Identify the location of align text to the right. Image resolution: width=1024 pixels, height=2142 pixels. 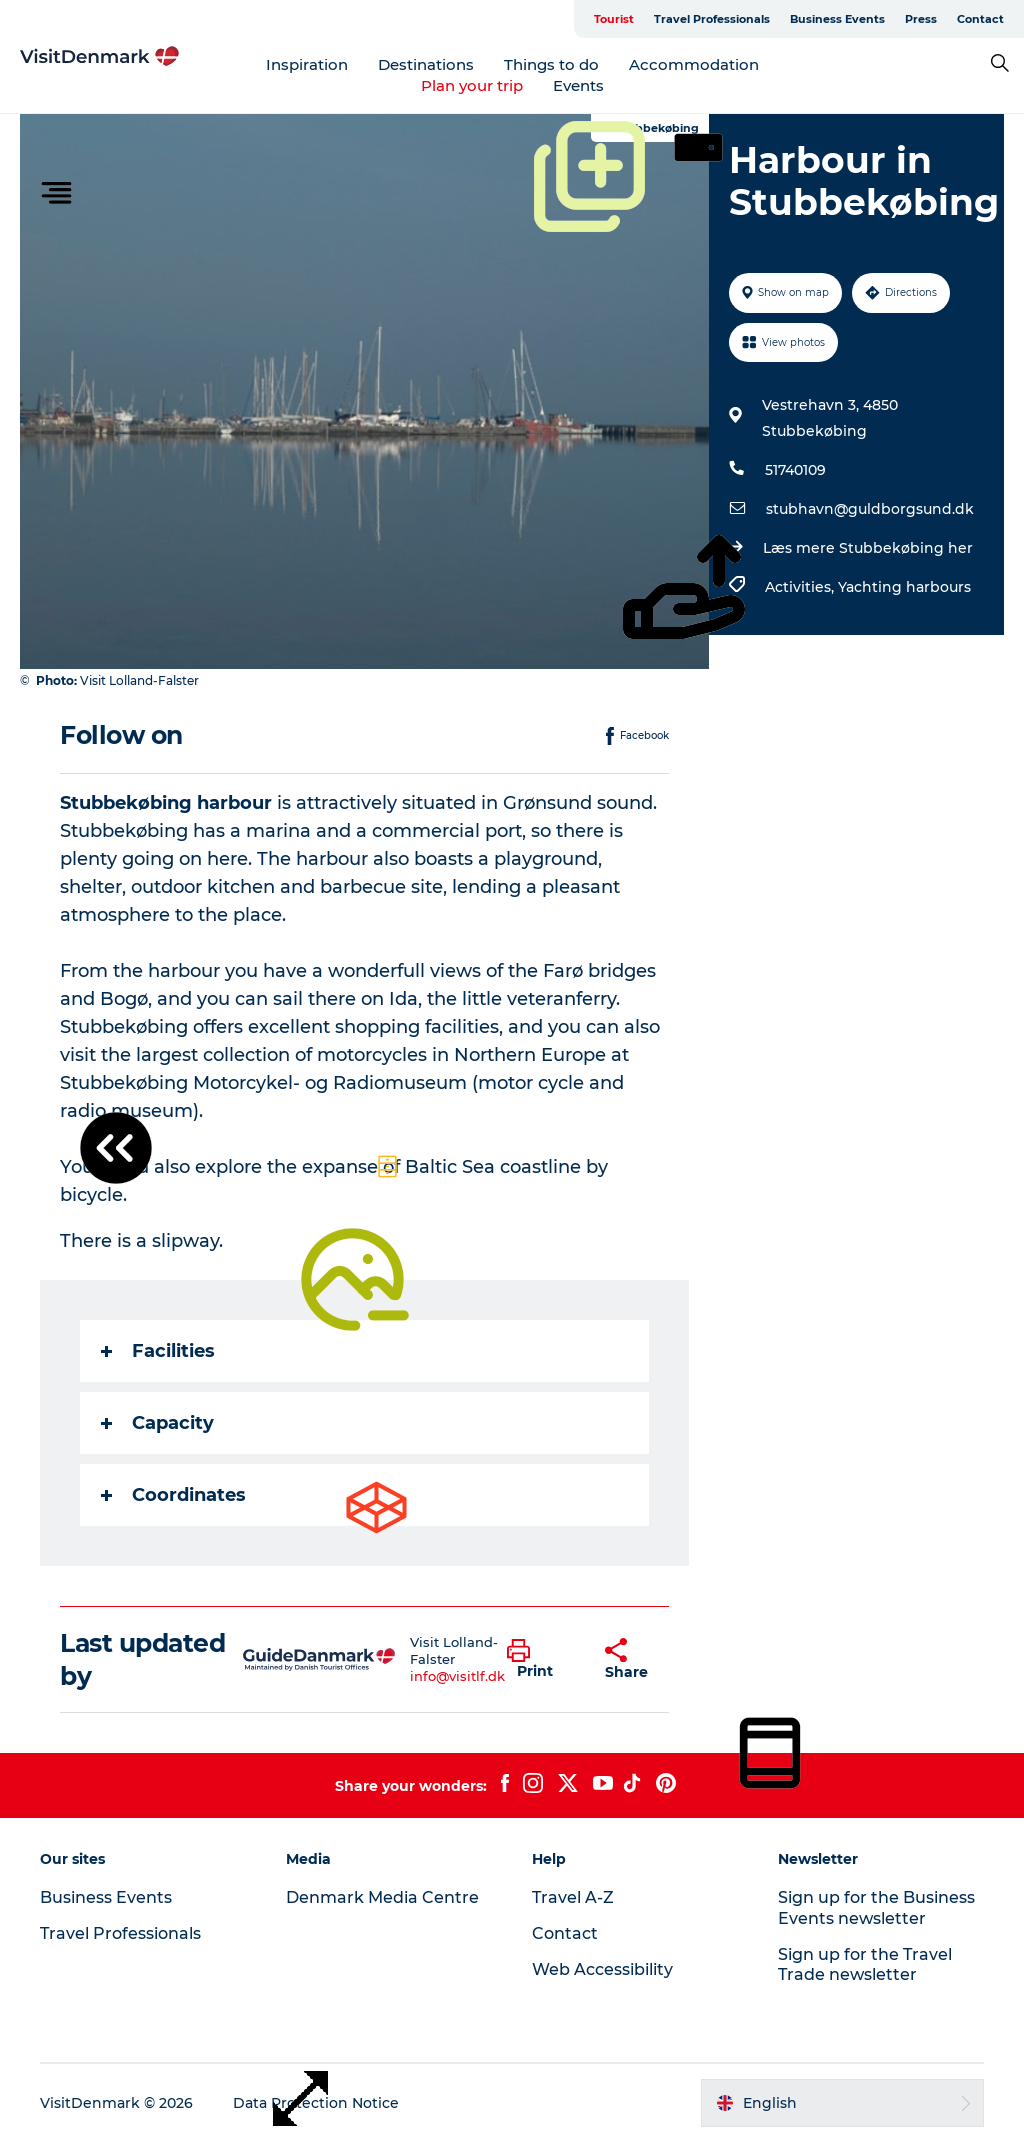
(56, 193).